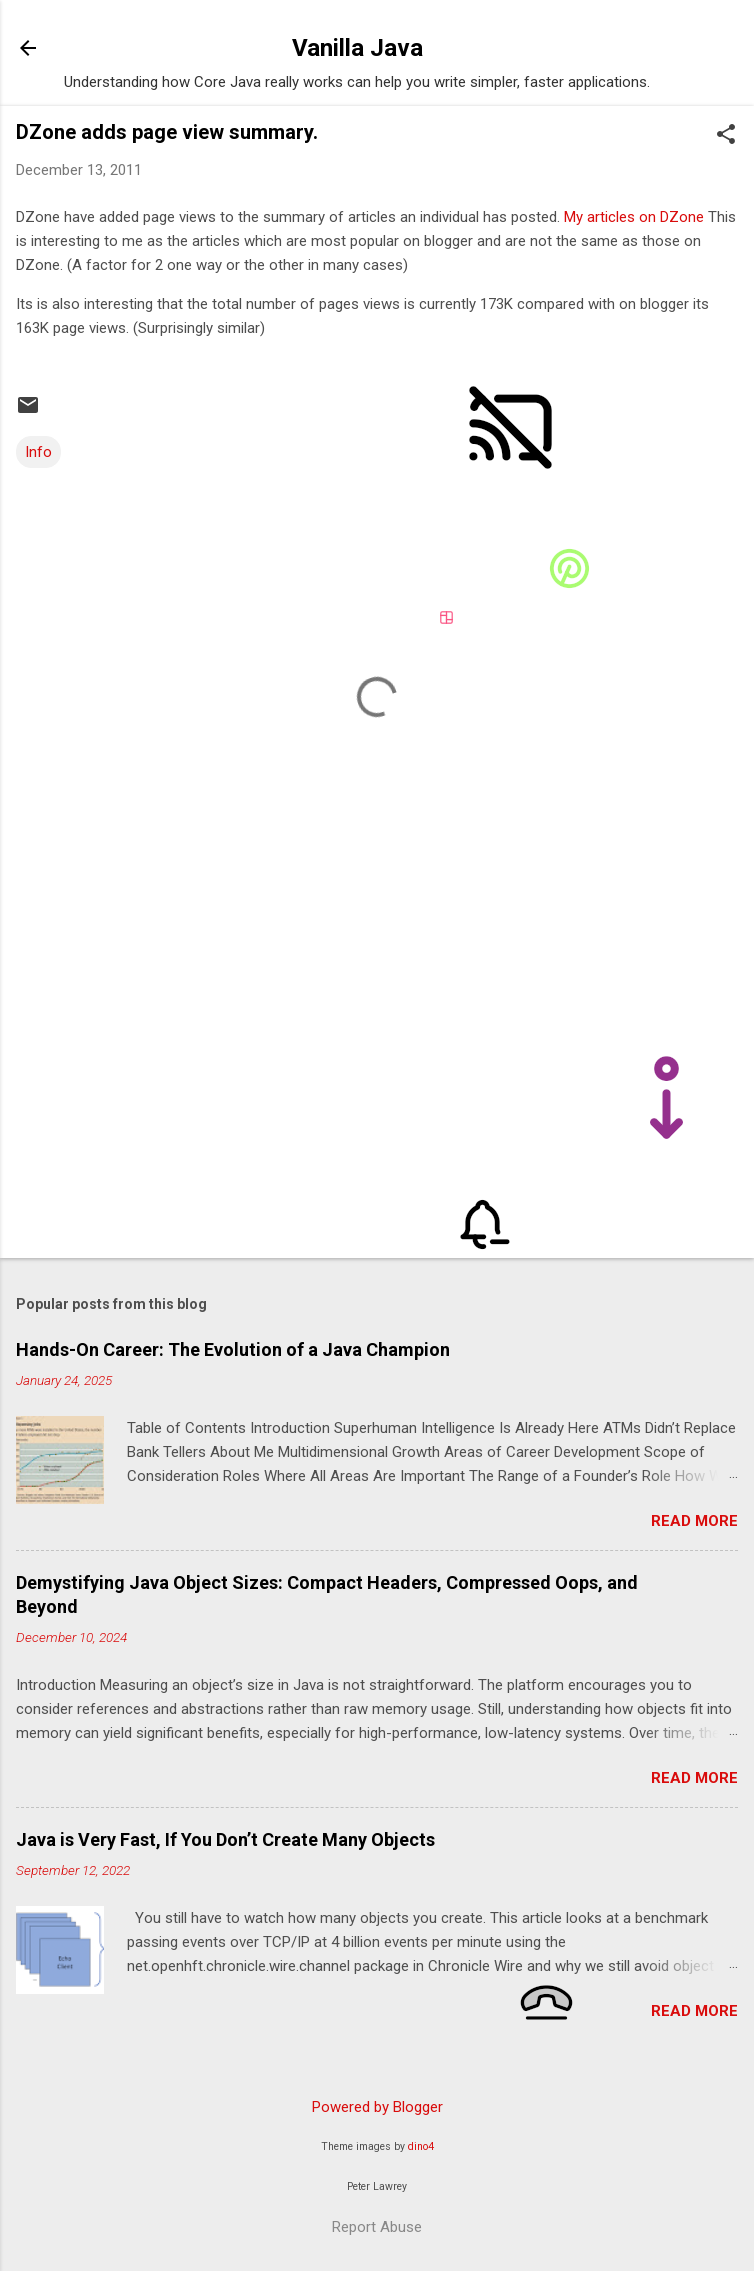 Image resolution: width=754 pixels, height=2271 pixels. Describe the element at coordinates (510, 427) in the screenshot. I see `screen casting is unavailable or disabled` at that location.